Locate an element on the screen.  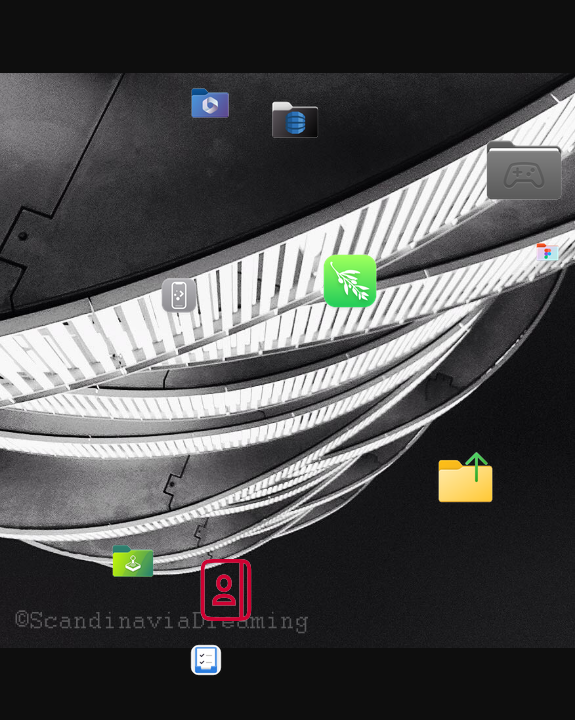
open olive video editor is located at coordinates (350, 281).